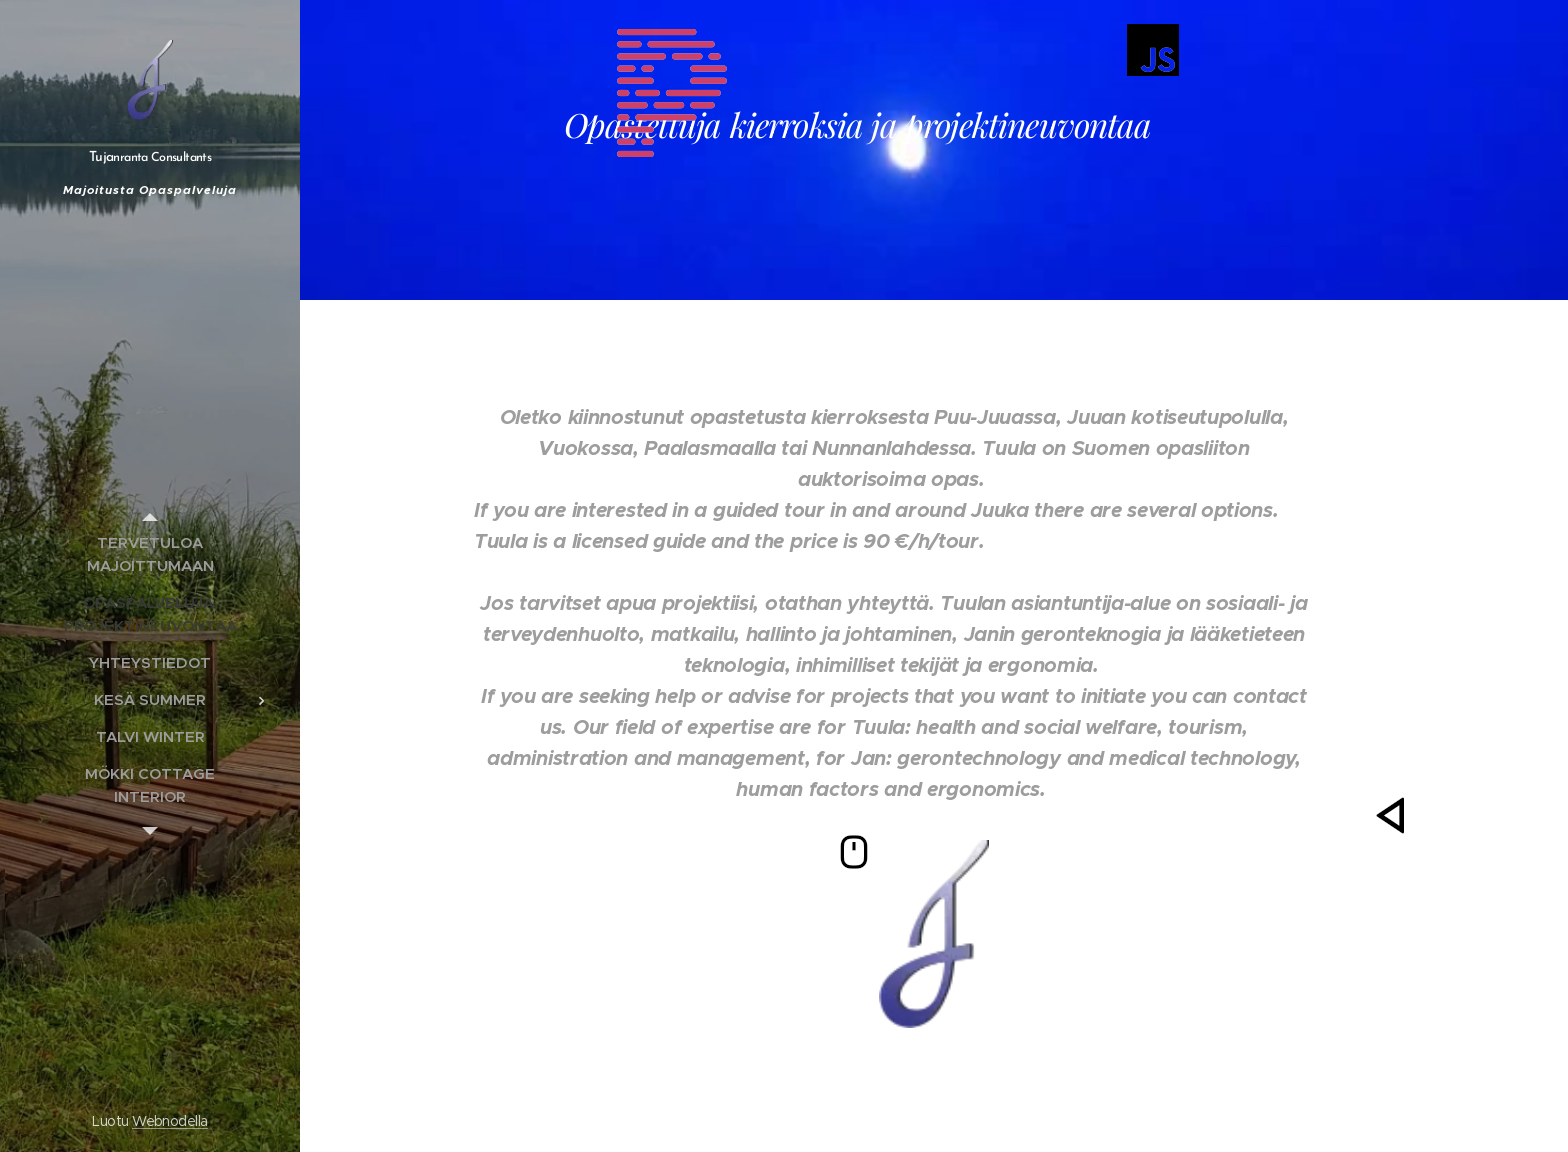  Describe the element at coordinates (1394, 815) in the screenshot. I see `play media in reverse` at that location.